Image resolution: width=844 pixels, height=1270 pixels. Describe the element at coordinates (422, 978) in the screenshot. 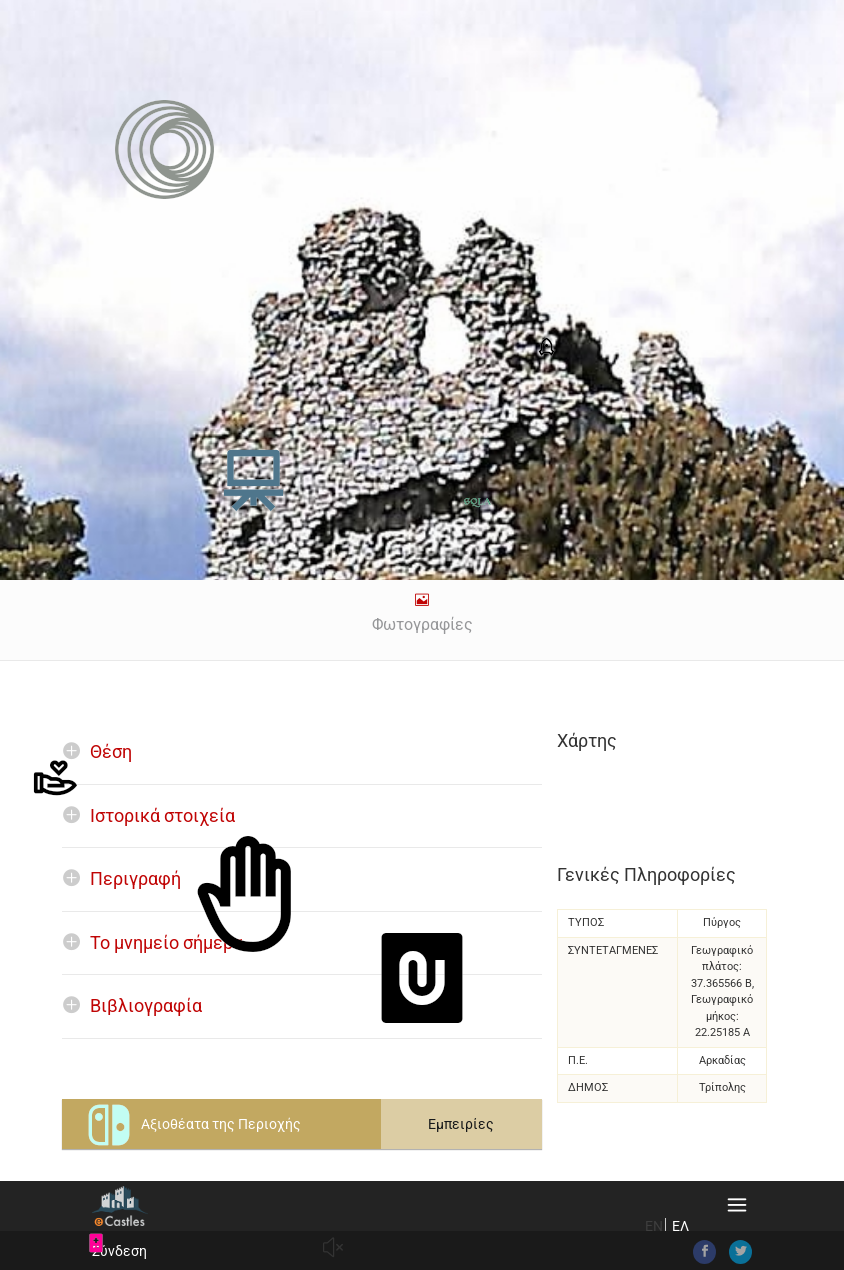

I see `attach a file to your message` at that location.